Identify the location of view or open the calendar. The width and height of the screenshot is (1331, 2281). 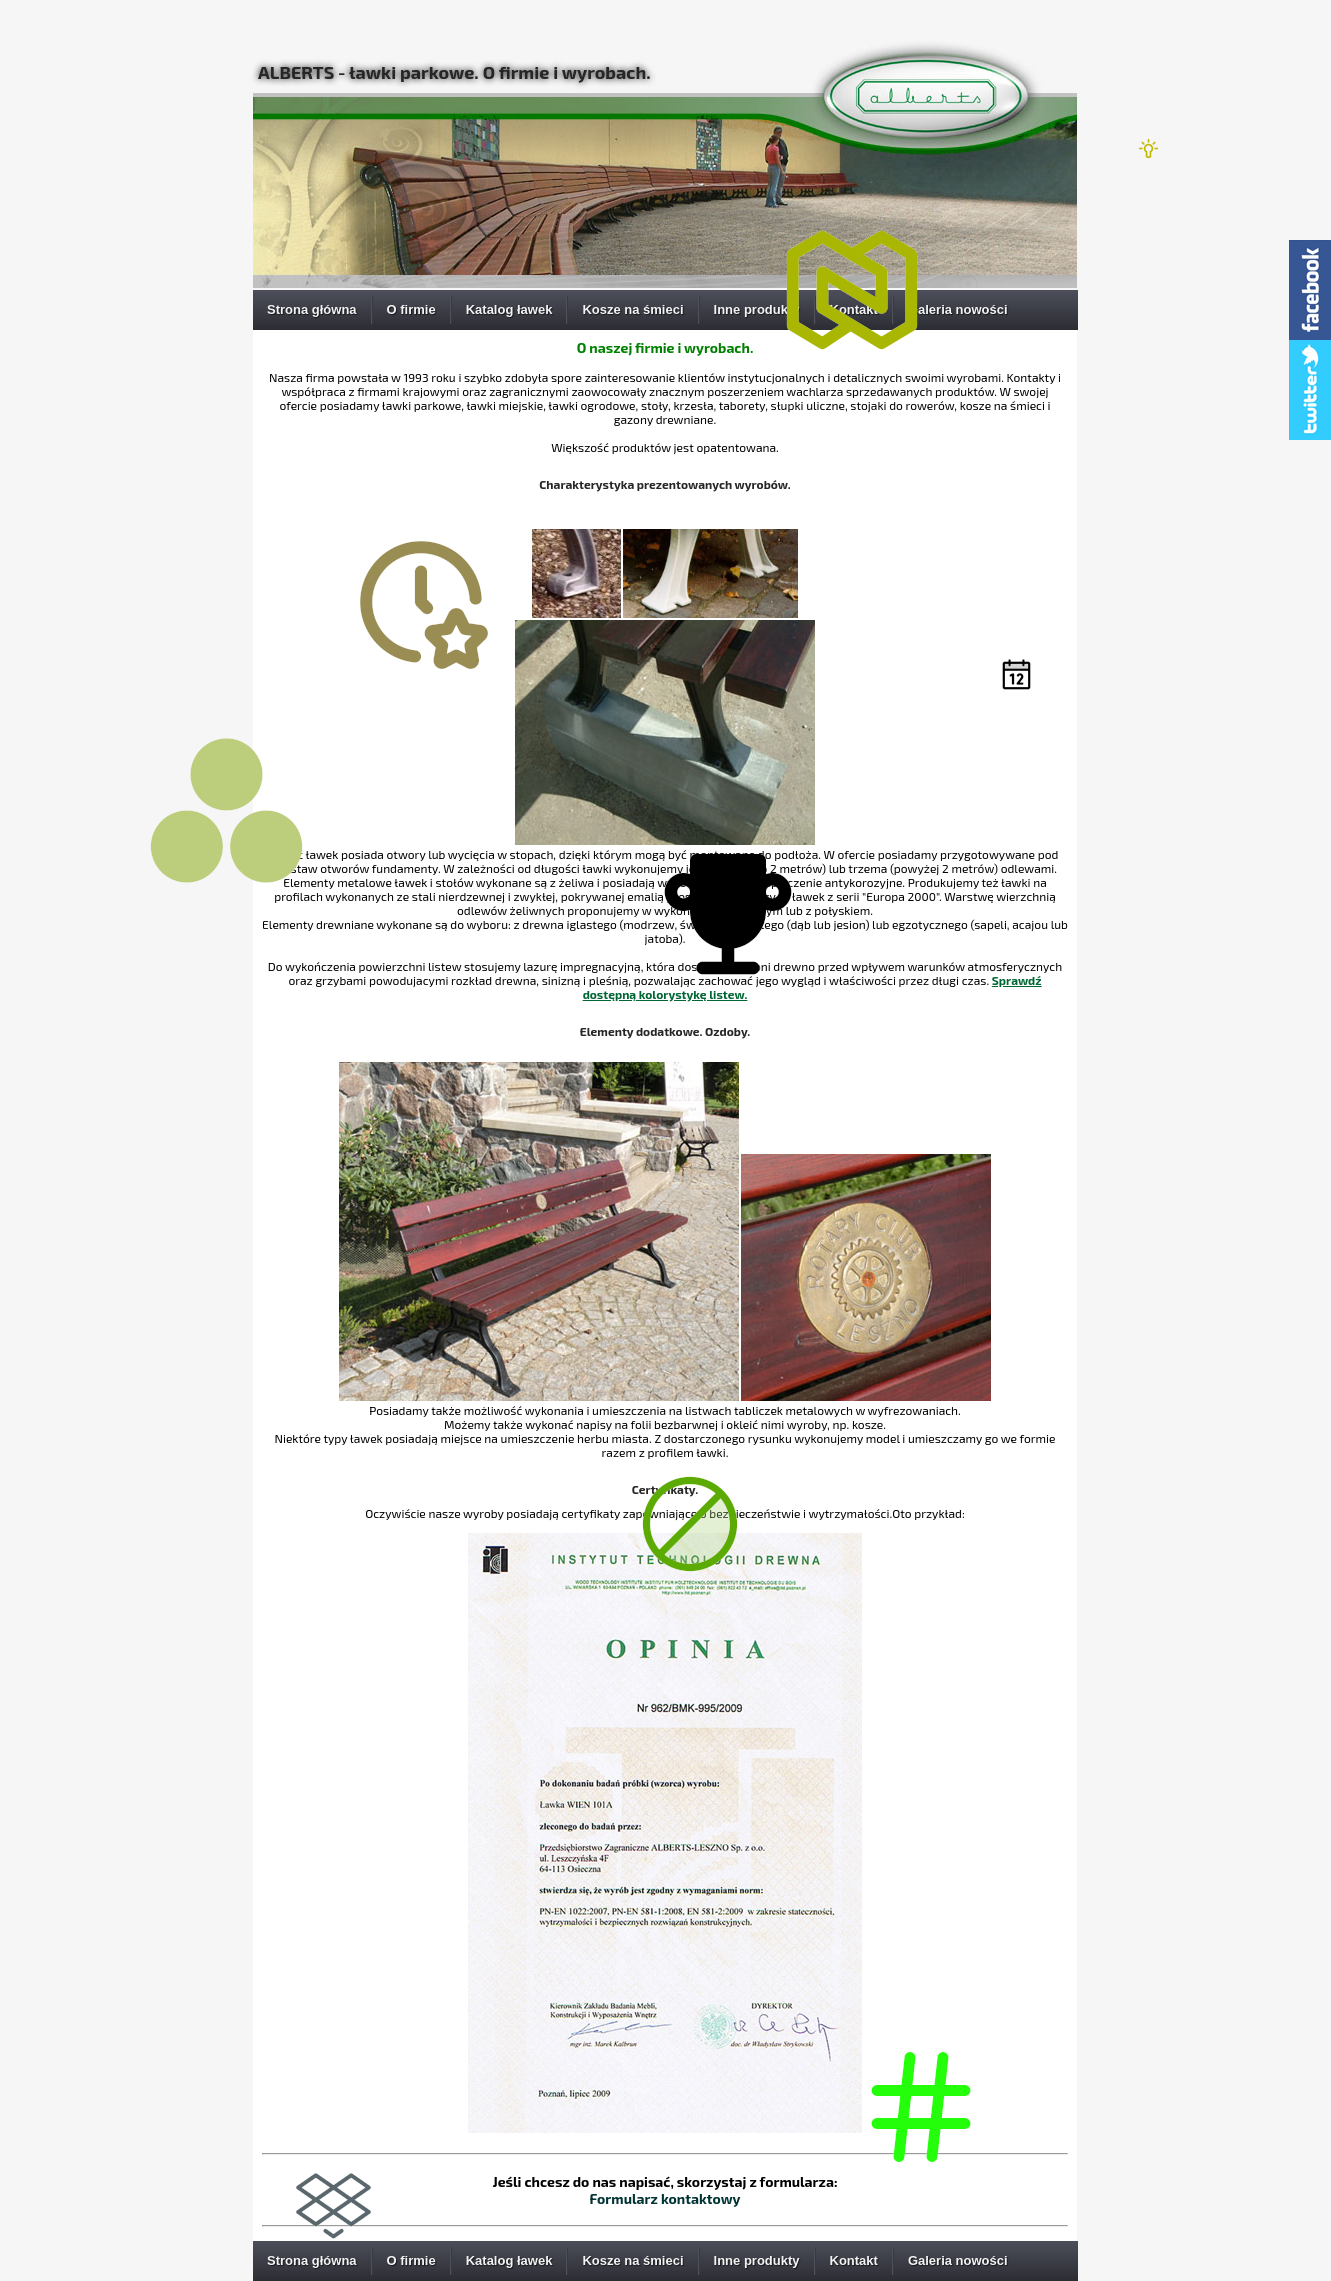
(1016, 675).